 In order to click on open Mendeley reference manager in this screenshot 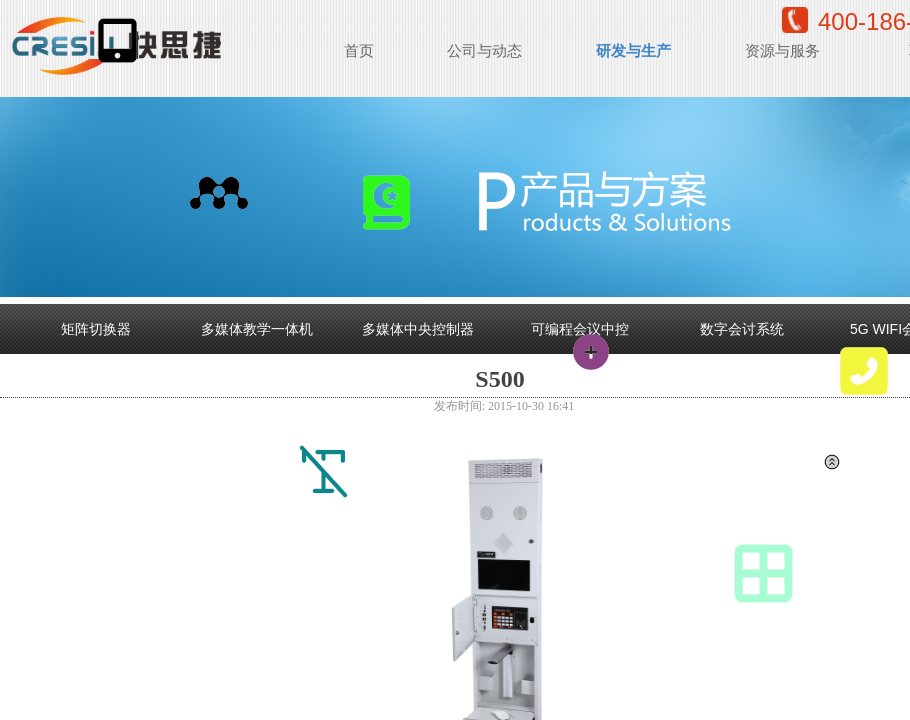, I will do `click(219, 193)`.